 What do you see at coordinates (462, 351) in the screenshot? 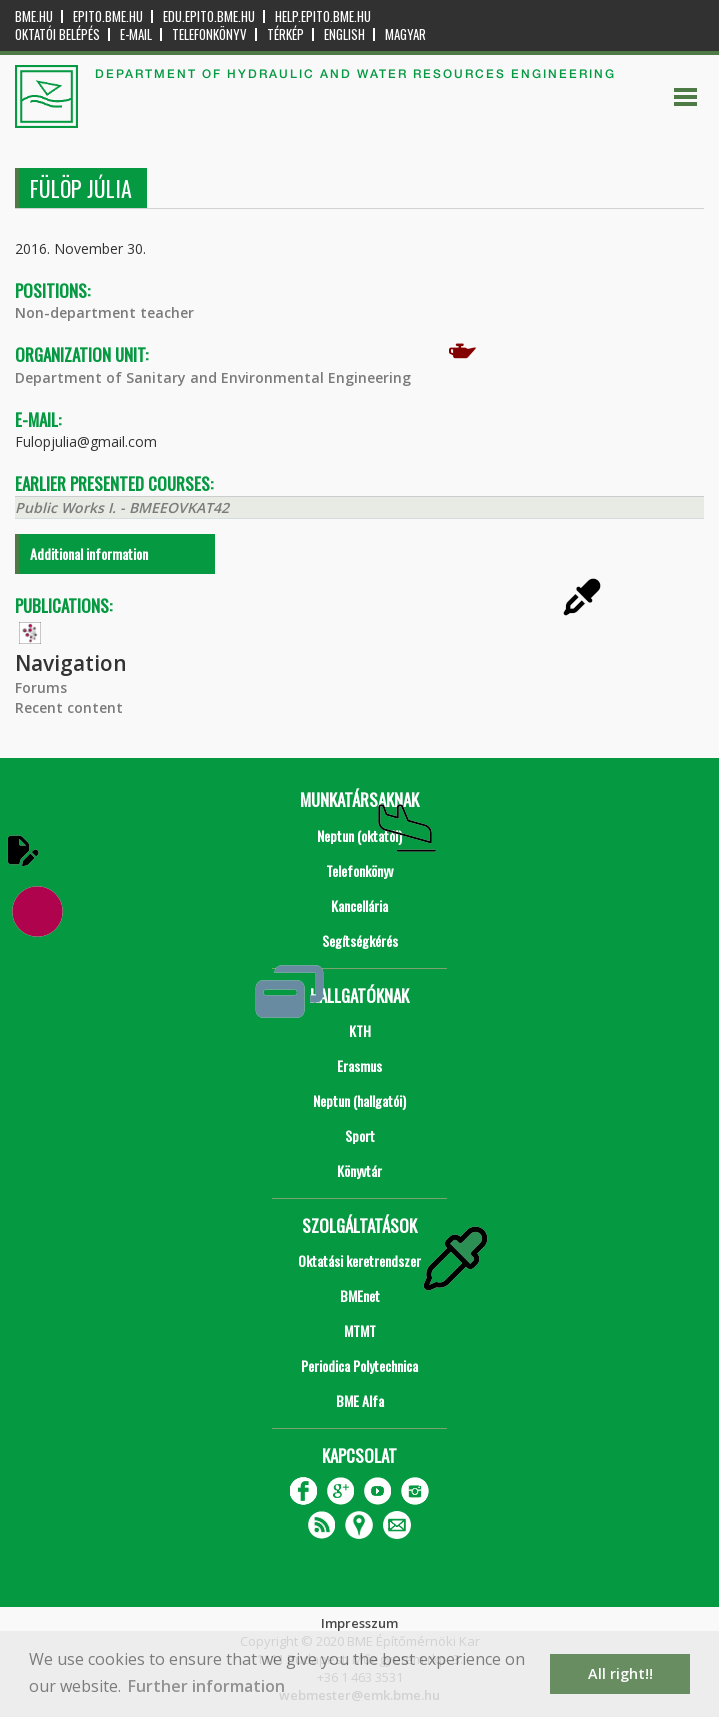
I see `access maintenance or service settings` at bounding box center [462, 351].